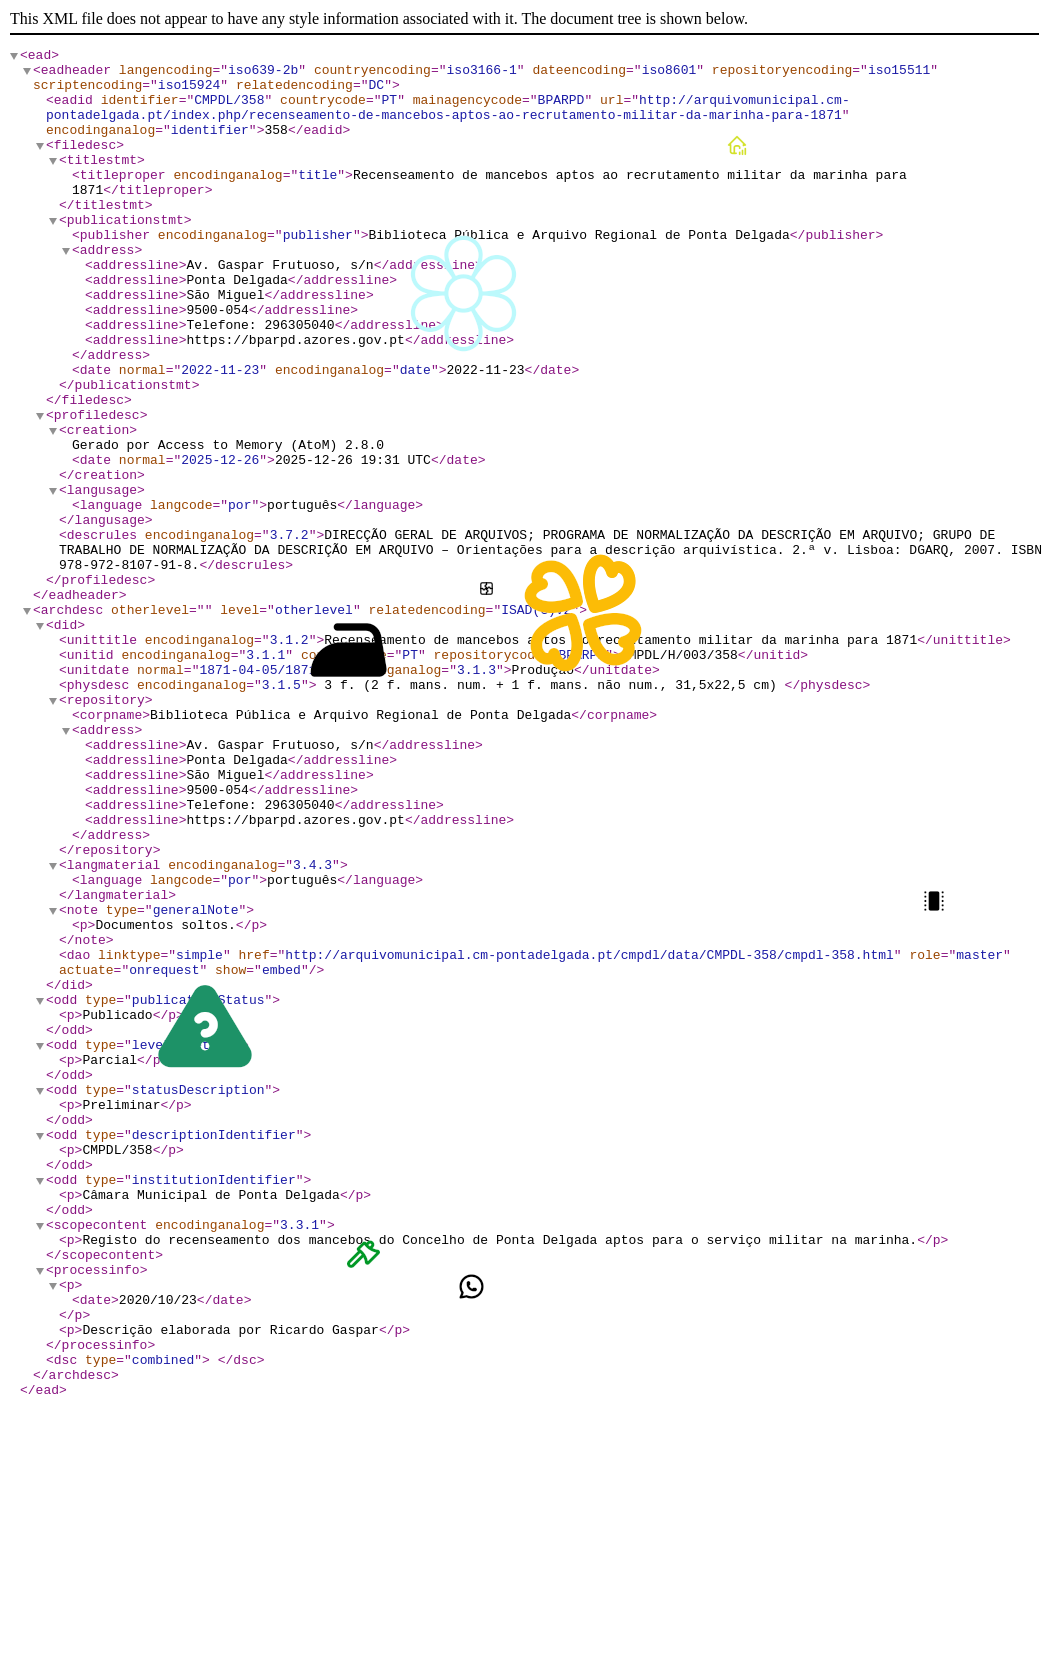 The height and width of the screenshot is (1668, 1049). What do you see at coordinates (363, 1255) in the screenshot?
I see `access crafting or building tools` at bounding box center [363, 1255].